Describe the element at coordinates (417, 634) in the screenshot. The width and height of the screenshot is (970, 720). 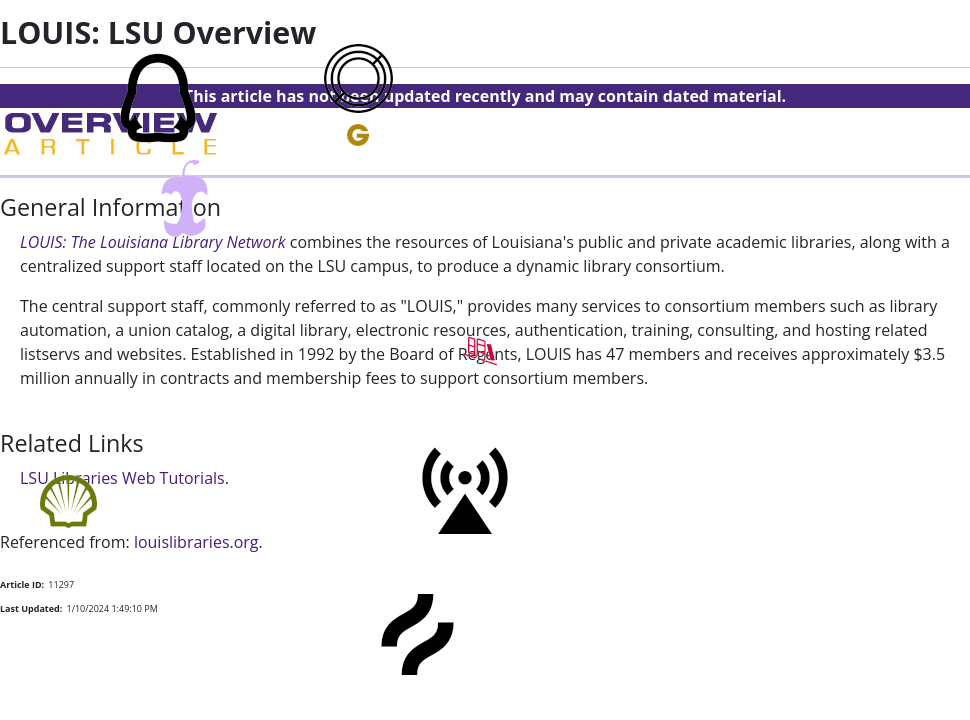
I see `hotjar analytics and feedback tool logo` at that location.